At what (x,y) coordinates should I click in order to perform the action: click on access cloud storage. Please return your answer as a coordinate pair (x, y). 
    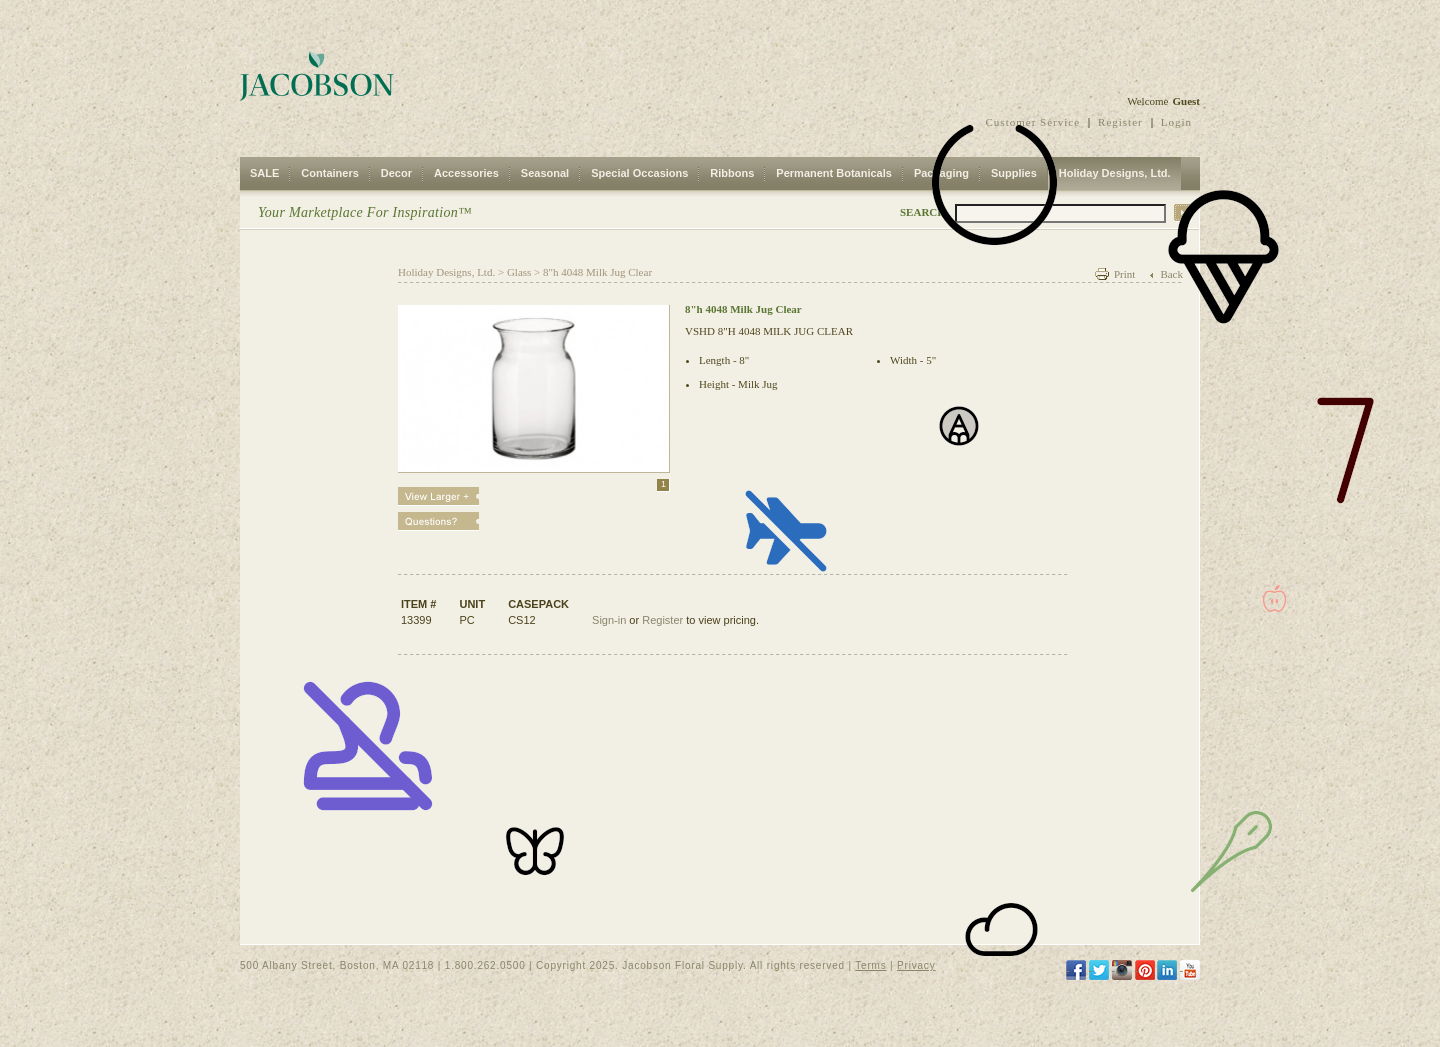
    Looking at the image, I should click on (1001, 929).